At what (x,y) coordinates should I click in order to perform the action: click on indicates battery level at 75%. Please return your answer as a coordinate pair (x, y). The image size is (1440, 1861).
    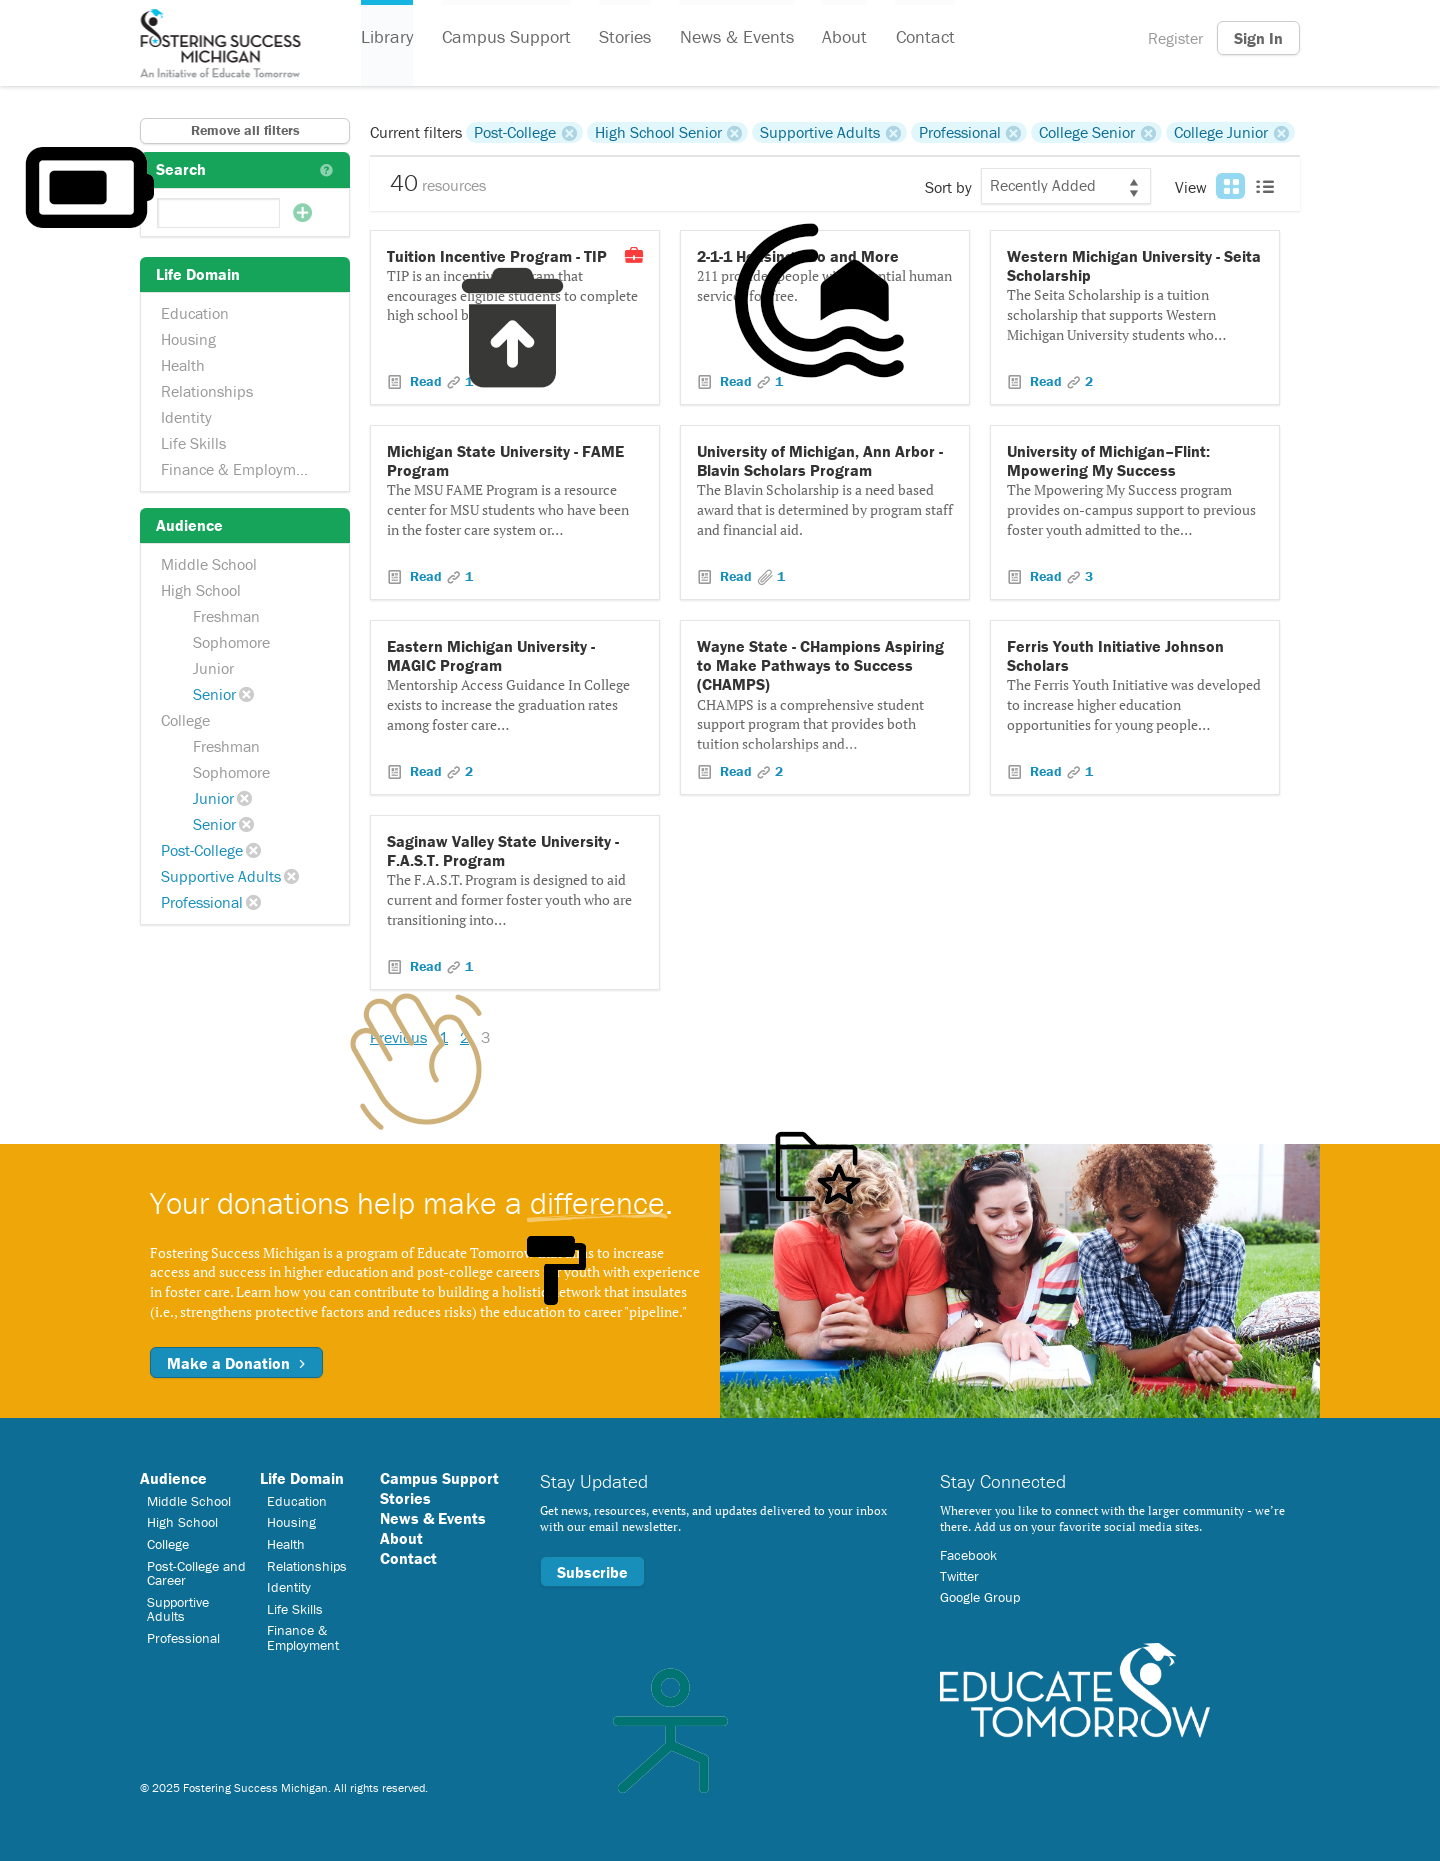
    Looking at the image, I should click on (86, 187).